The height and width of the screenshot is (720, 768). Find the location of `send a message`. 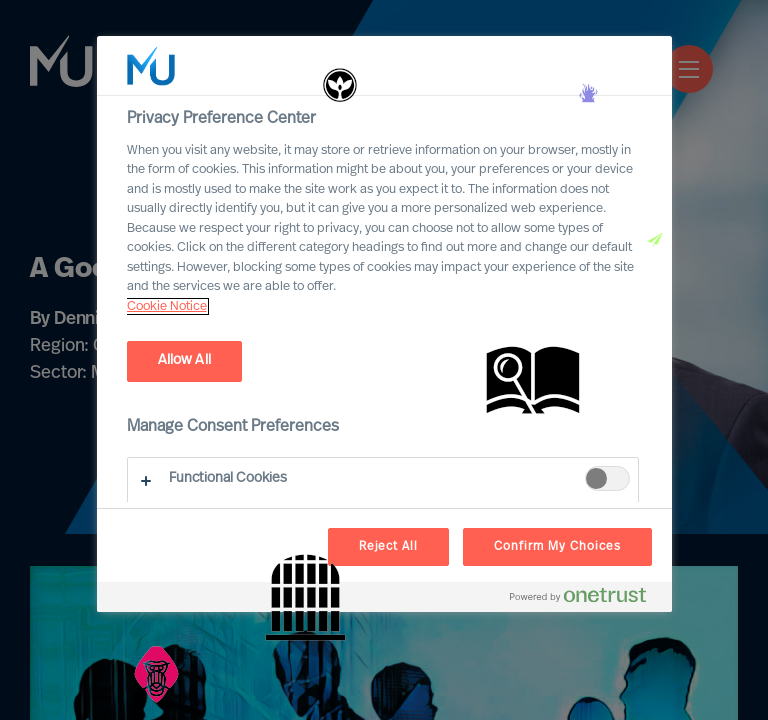

send a message is located at coordinates (655, 240).